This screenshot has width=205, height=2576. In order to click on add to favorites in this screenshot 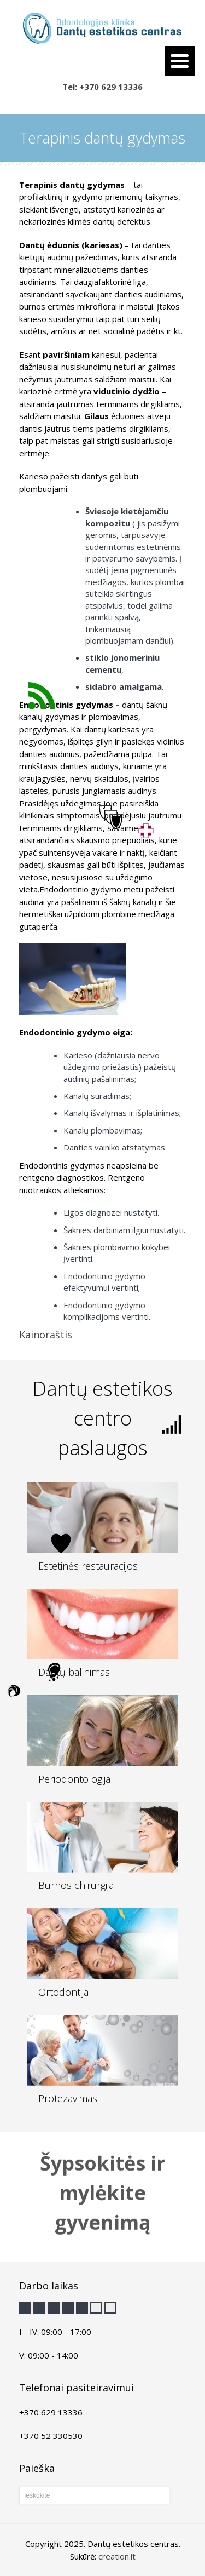, I will do `click(61, 1543)`.